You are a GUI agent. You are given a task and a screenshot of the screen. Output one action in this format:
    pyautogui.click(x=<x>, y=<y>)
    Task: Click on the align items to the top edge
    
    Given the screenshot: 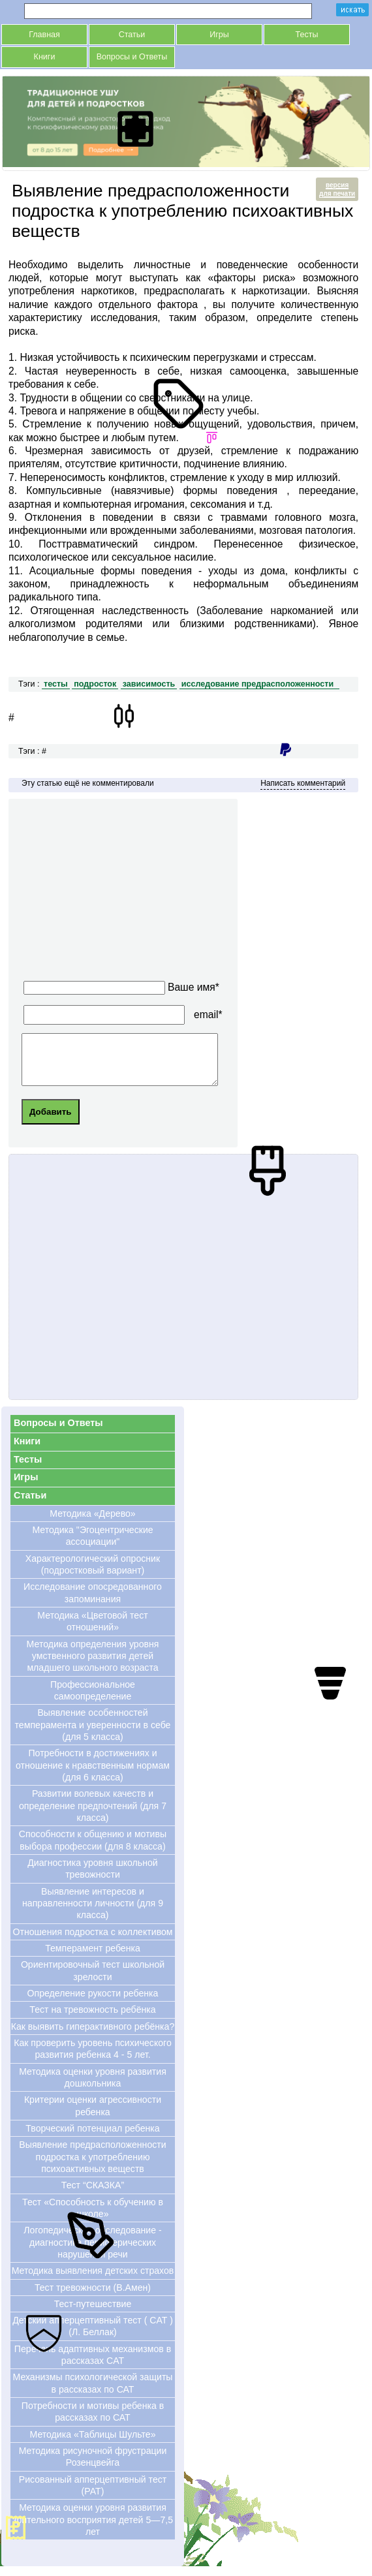 What is the action you would take?
    pyautogui.click(x=211, y=437)
    